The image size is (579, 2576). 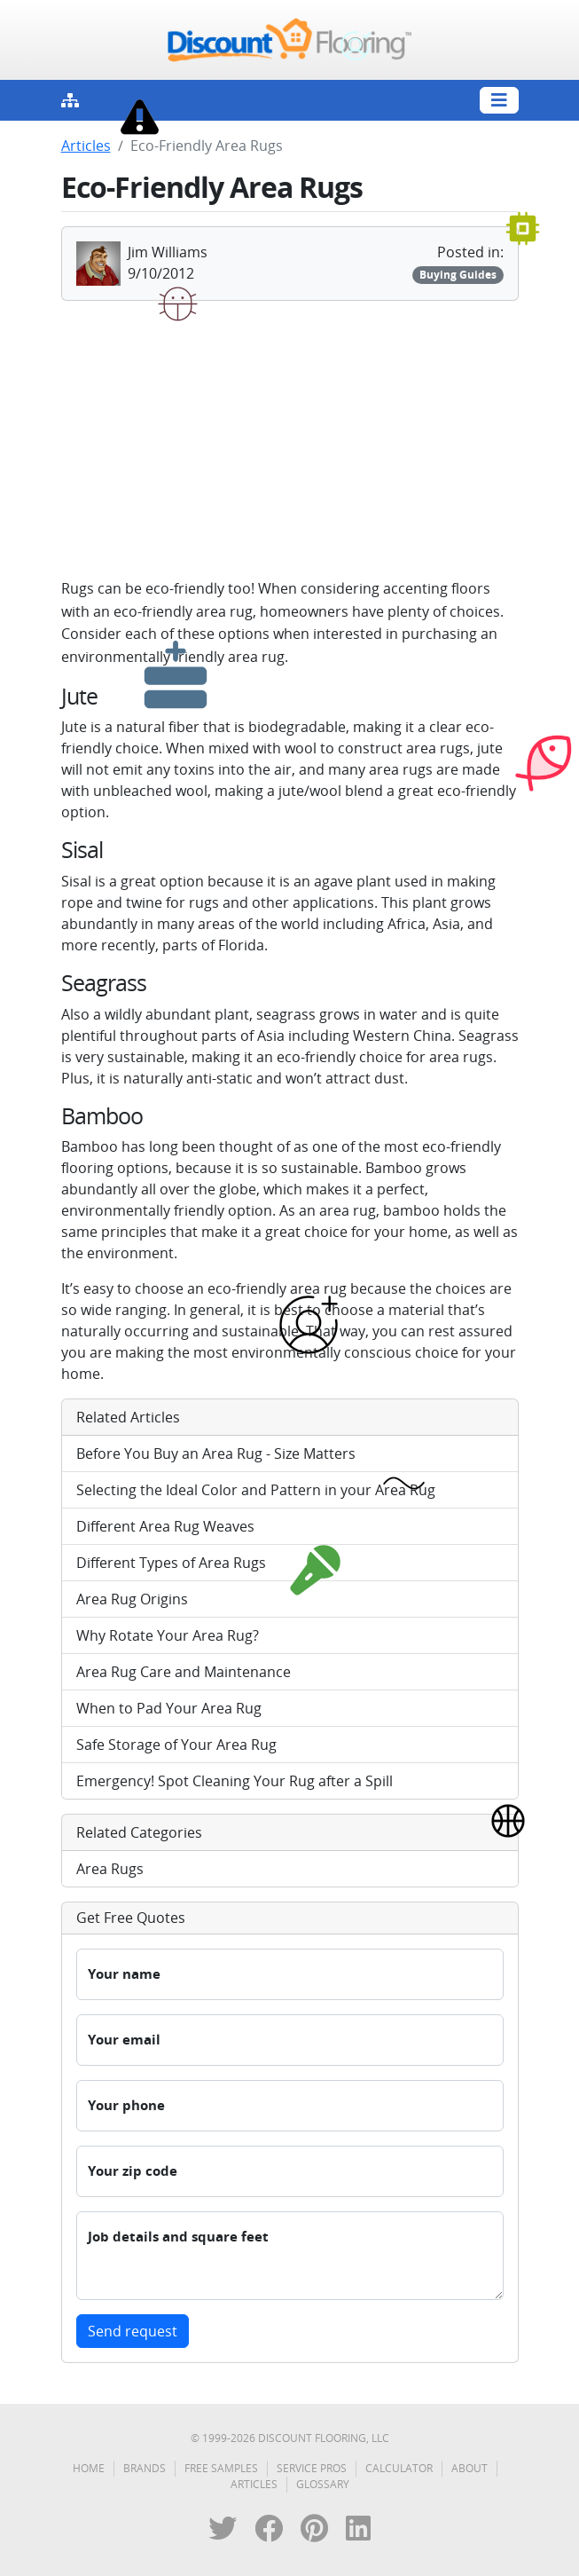 I want to click on indicates an approximate or estimated value, so click(x=403, y=1483).